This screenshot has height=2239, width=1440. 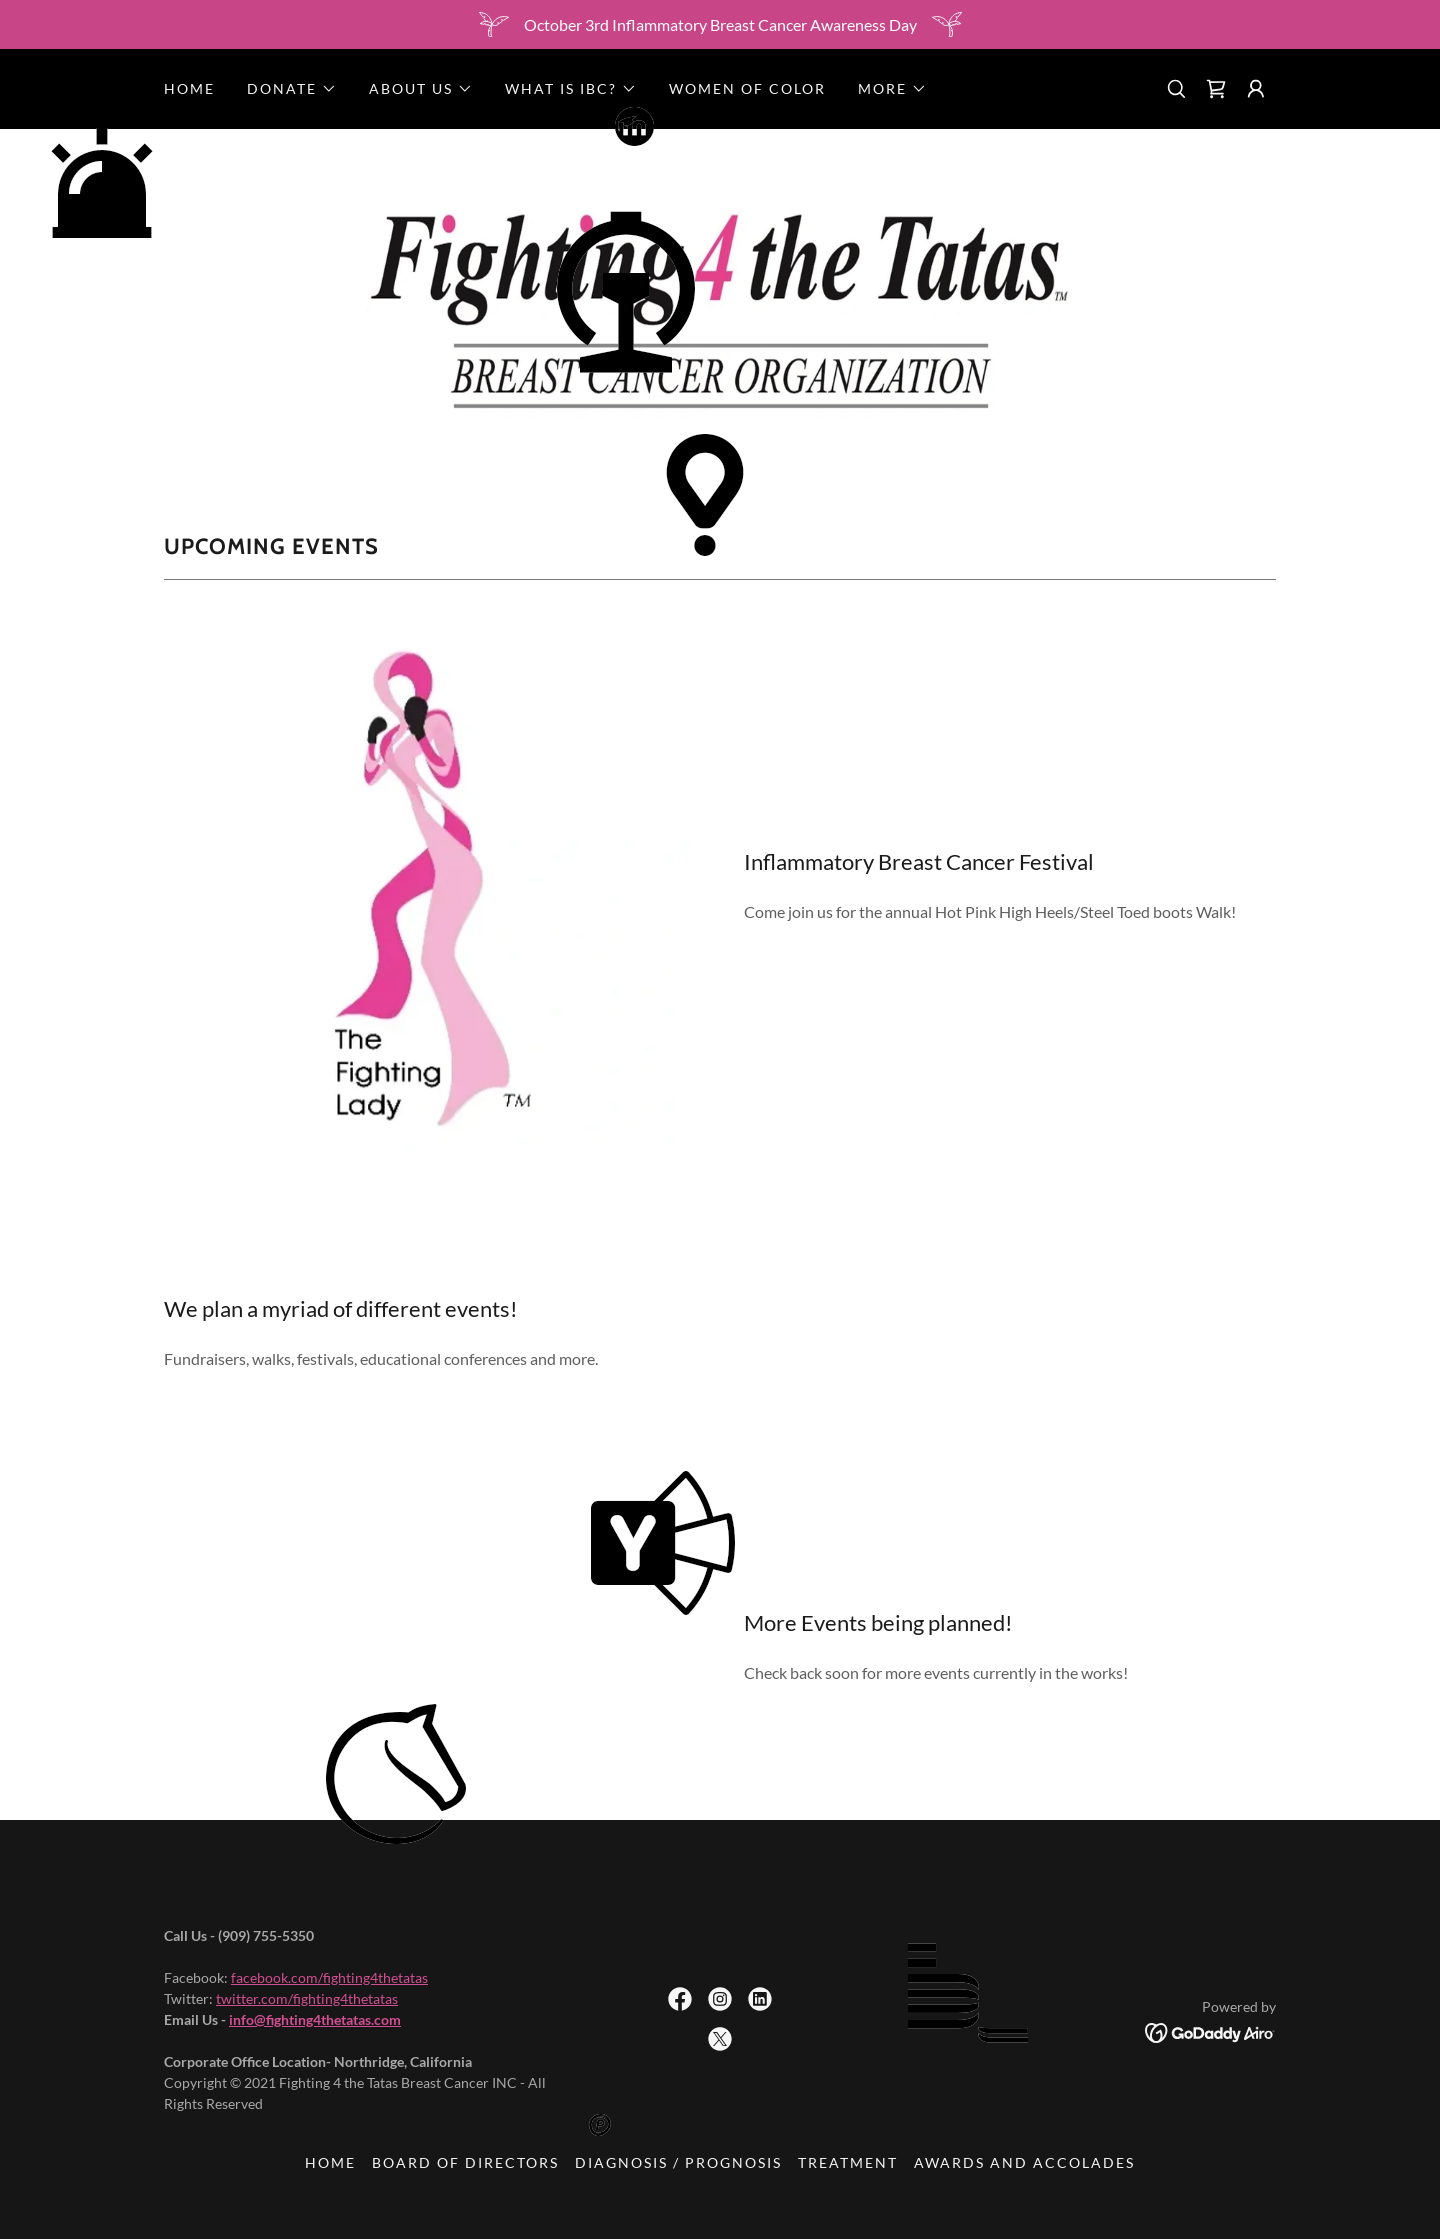 I want to click on BEM (Block Element Modifier) methodology logo, so click(x=968, y=1993).